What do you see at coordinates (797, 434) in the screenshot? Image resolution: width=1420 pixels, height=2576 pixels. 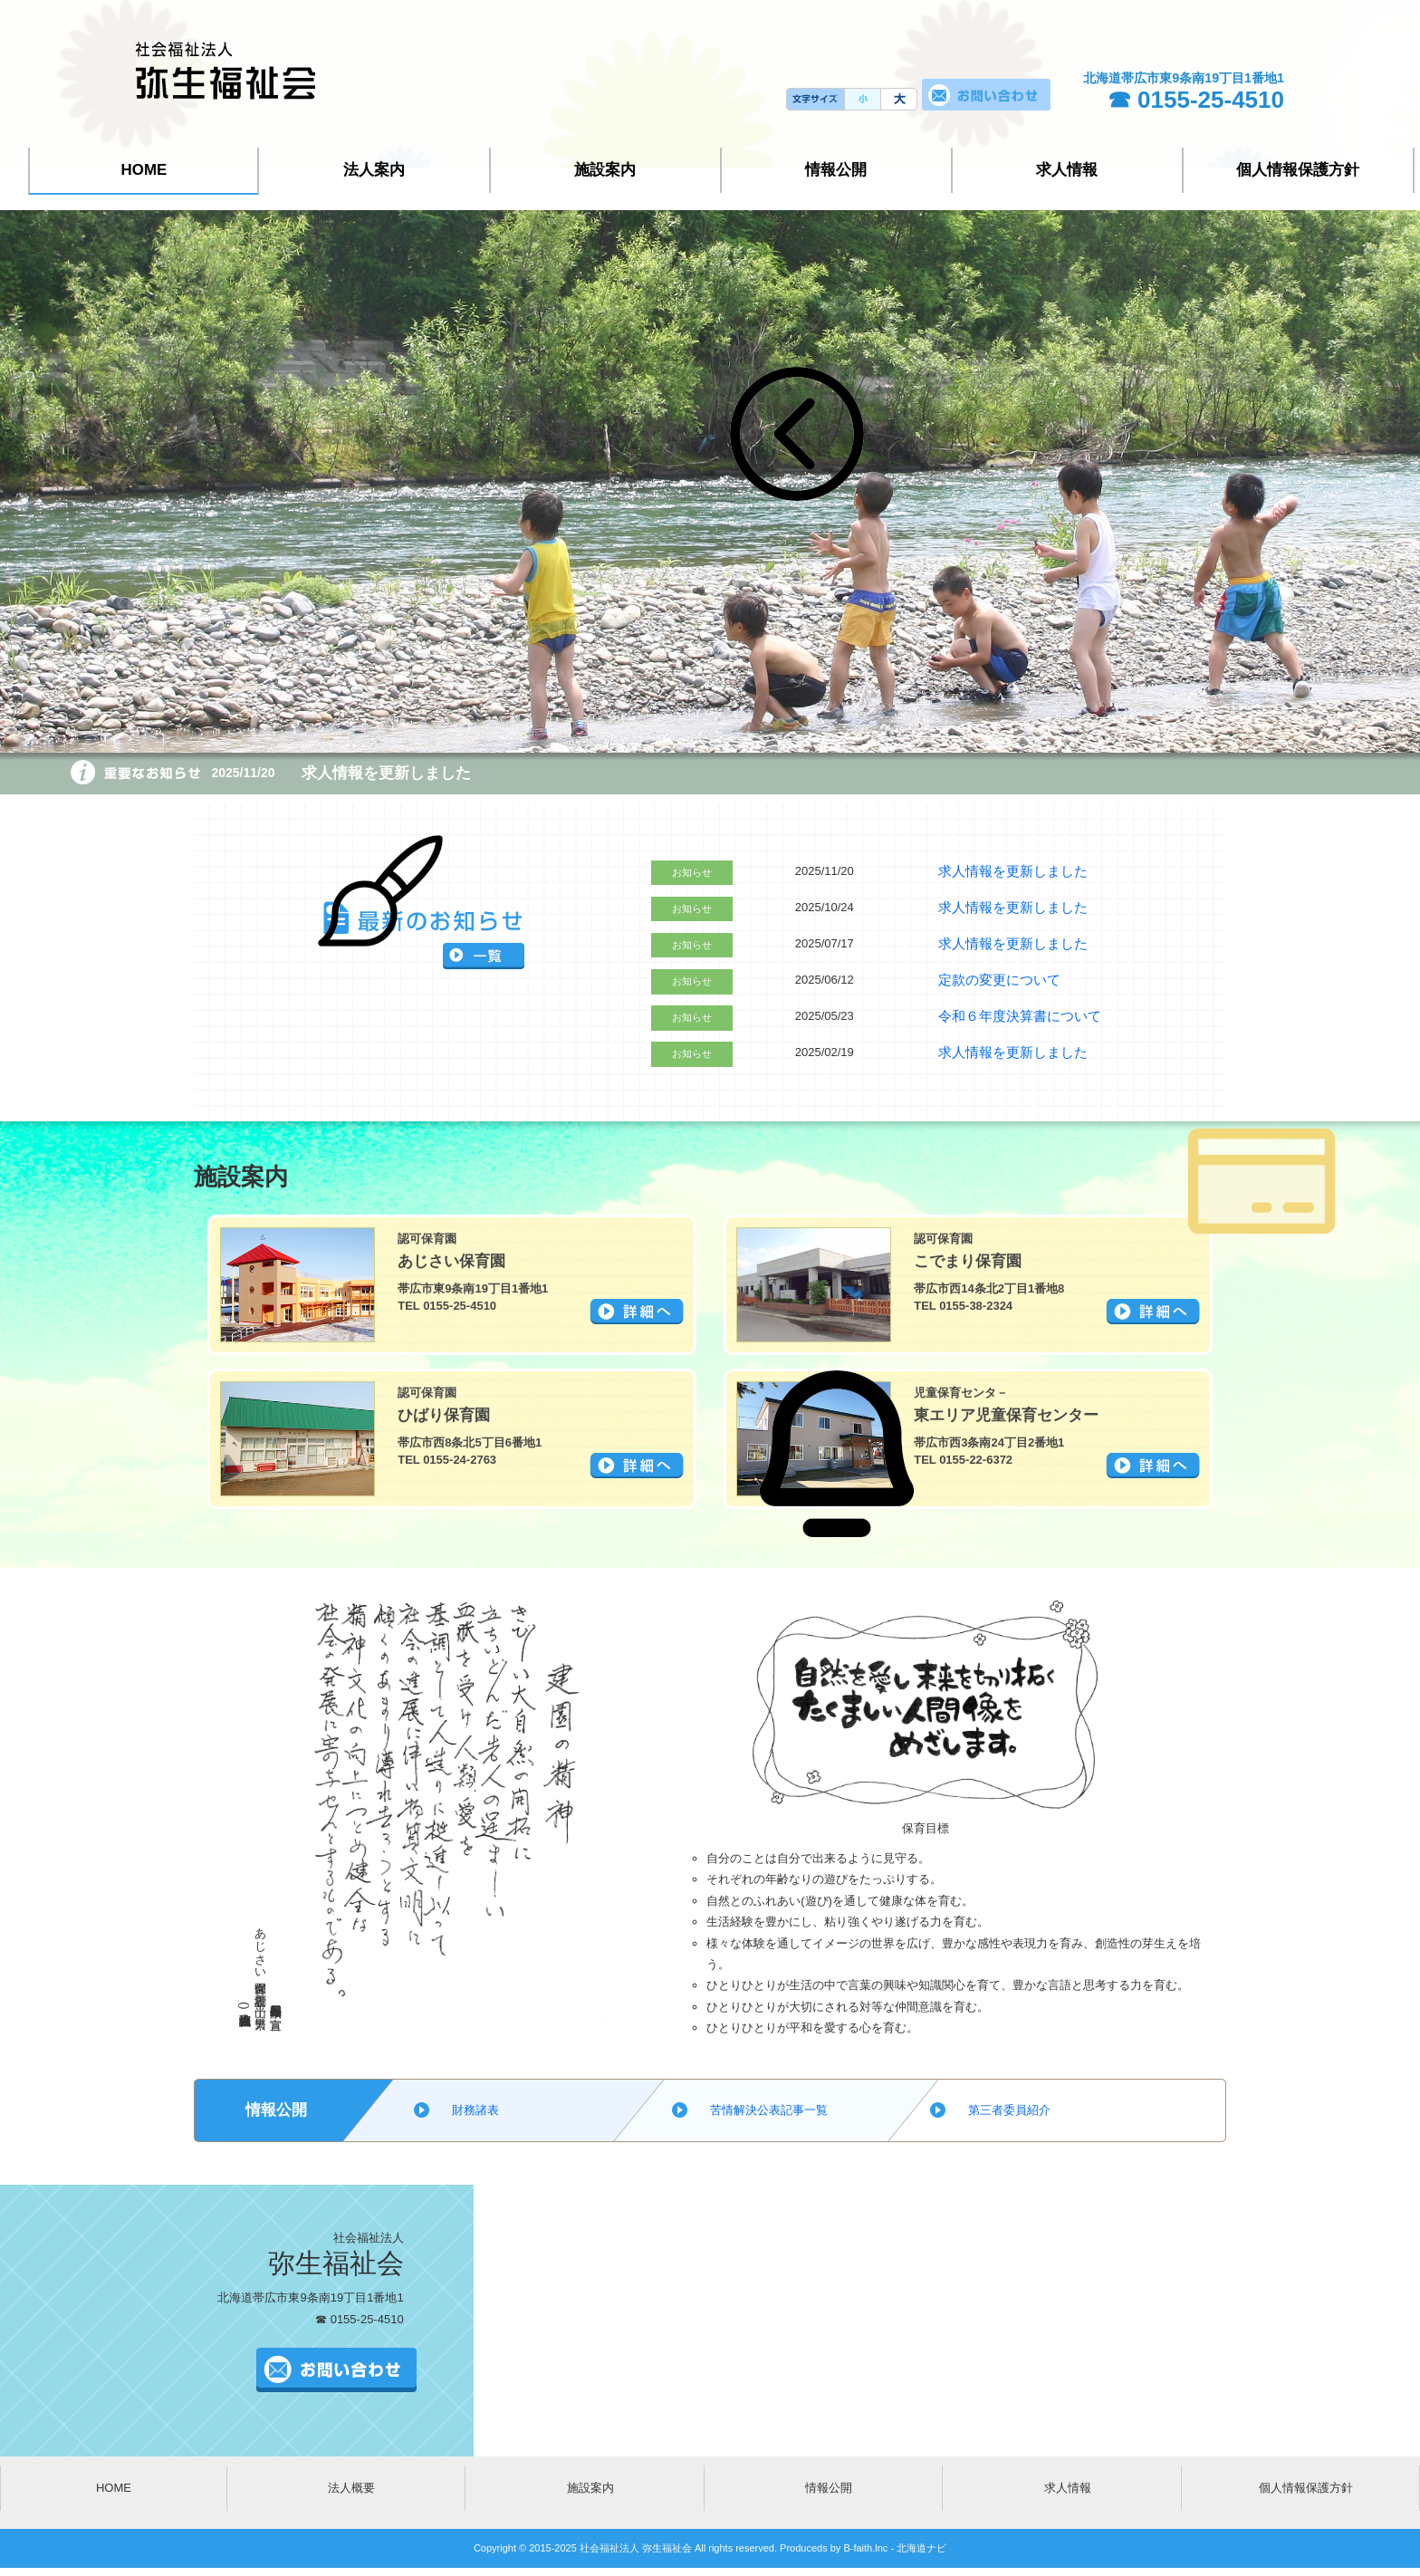 I see `go back to the previous screen` at bounding box center [797, 434].